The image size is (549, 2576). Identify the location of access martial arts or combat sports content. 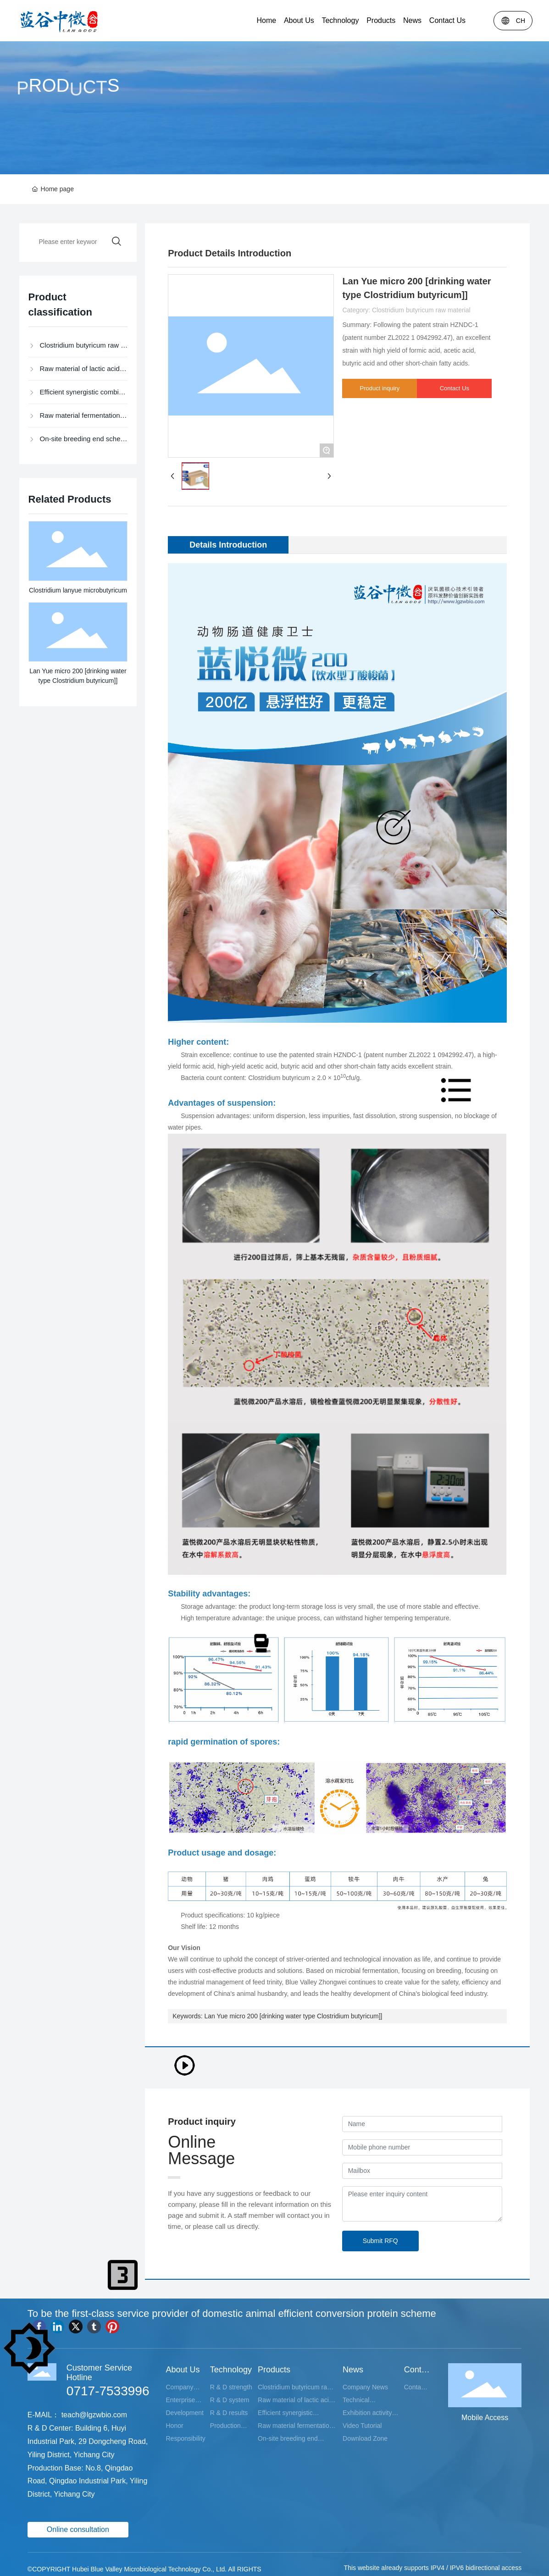
(261, 1643).